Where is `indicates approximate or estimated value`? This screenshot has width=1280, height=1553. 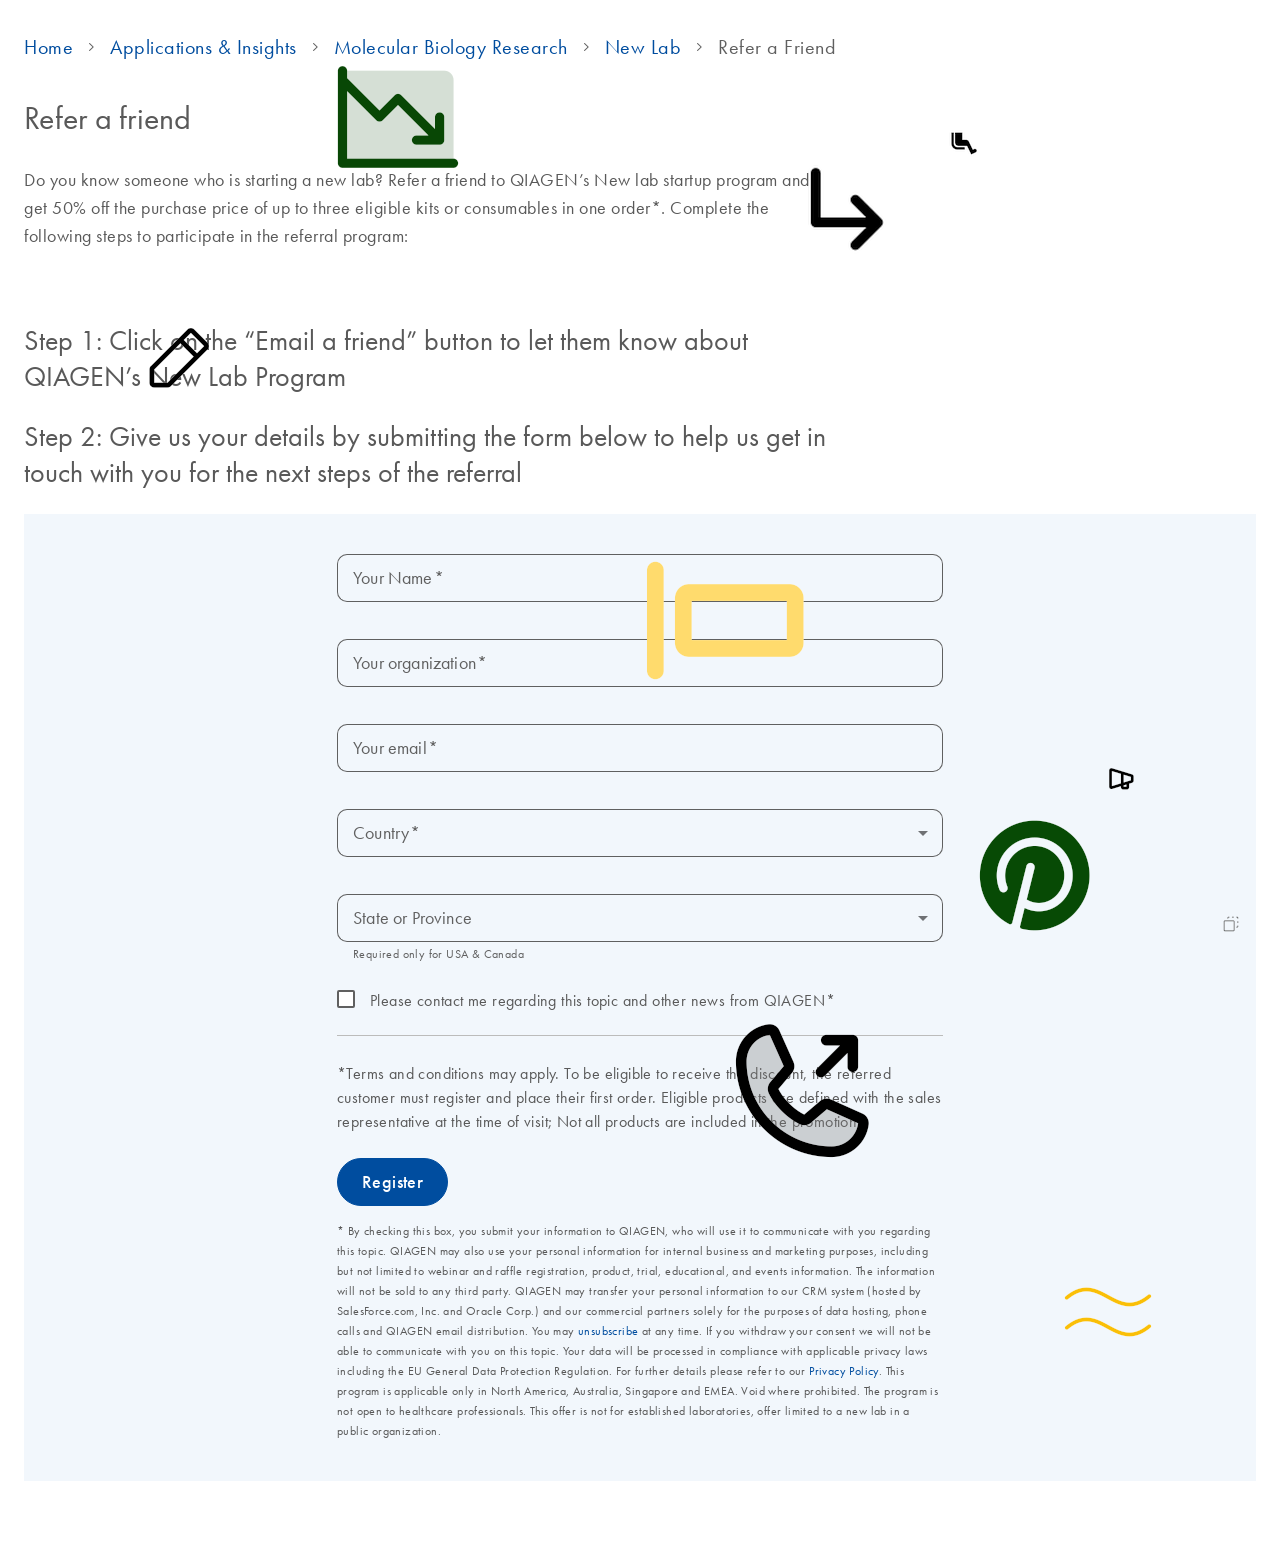 indicates approximate or estimated value is located at coordinates (1108, 1312).